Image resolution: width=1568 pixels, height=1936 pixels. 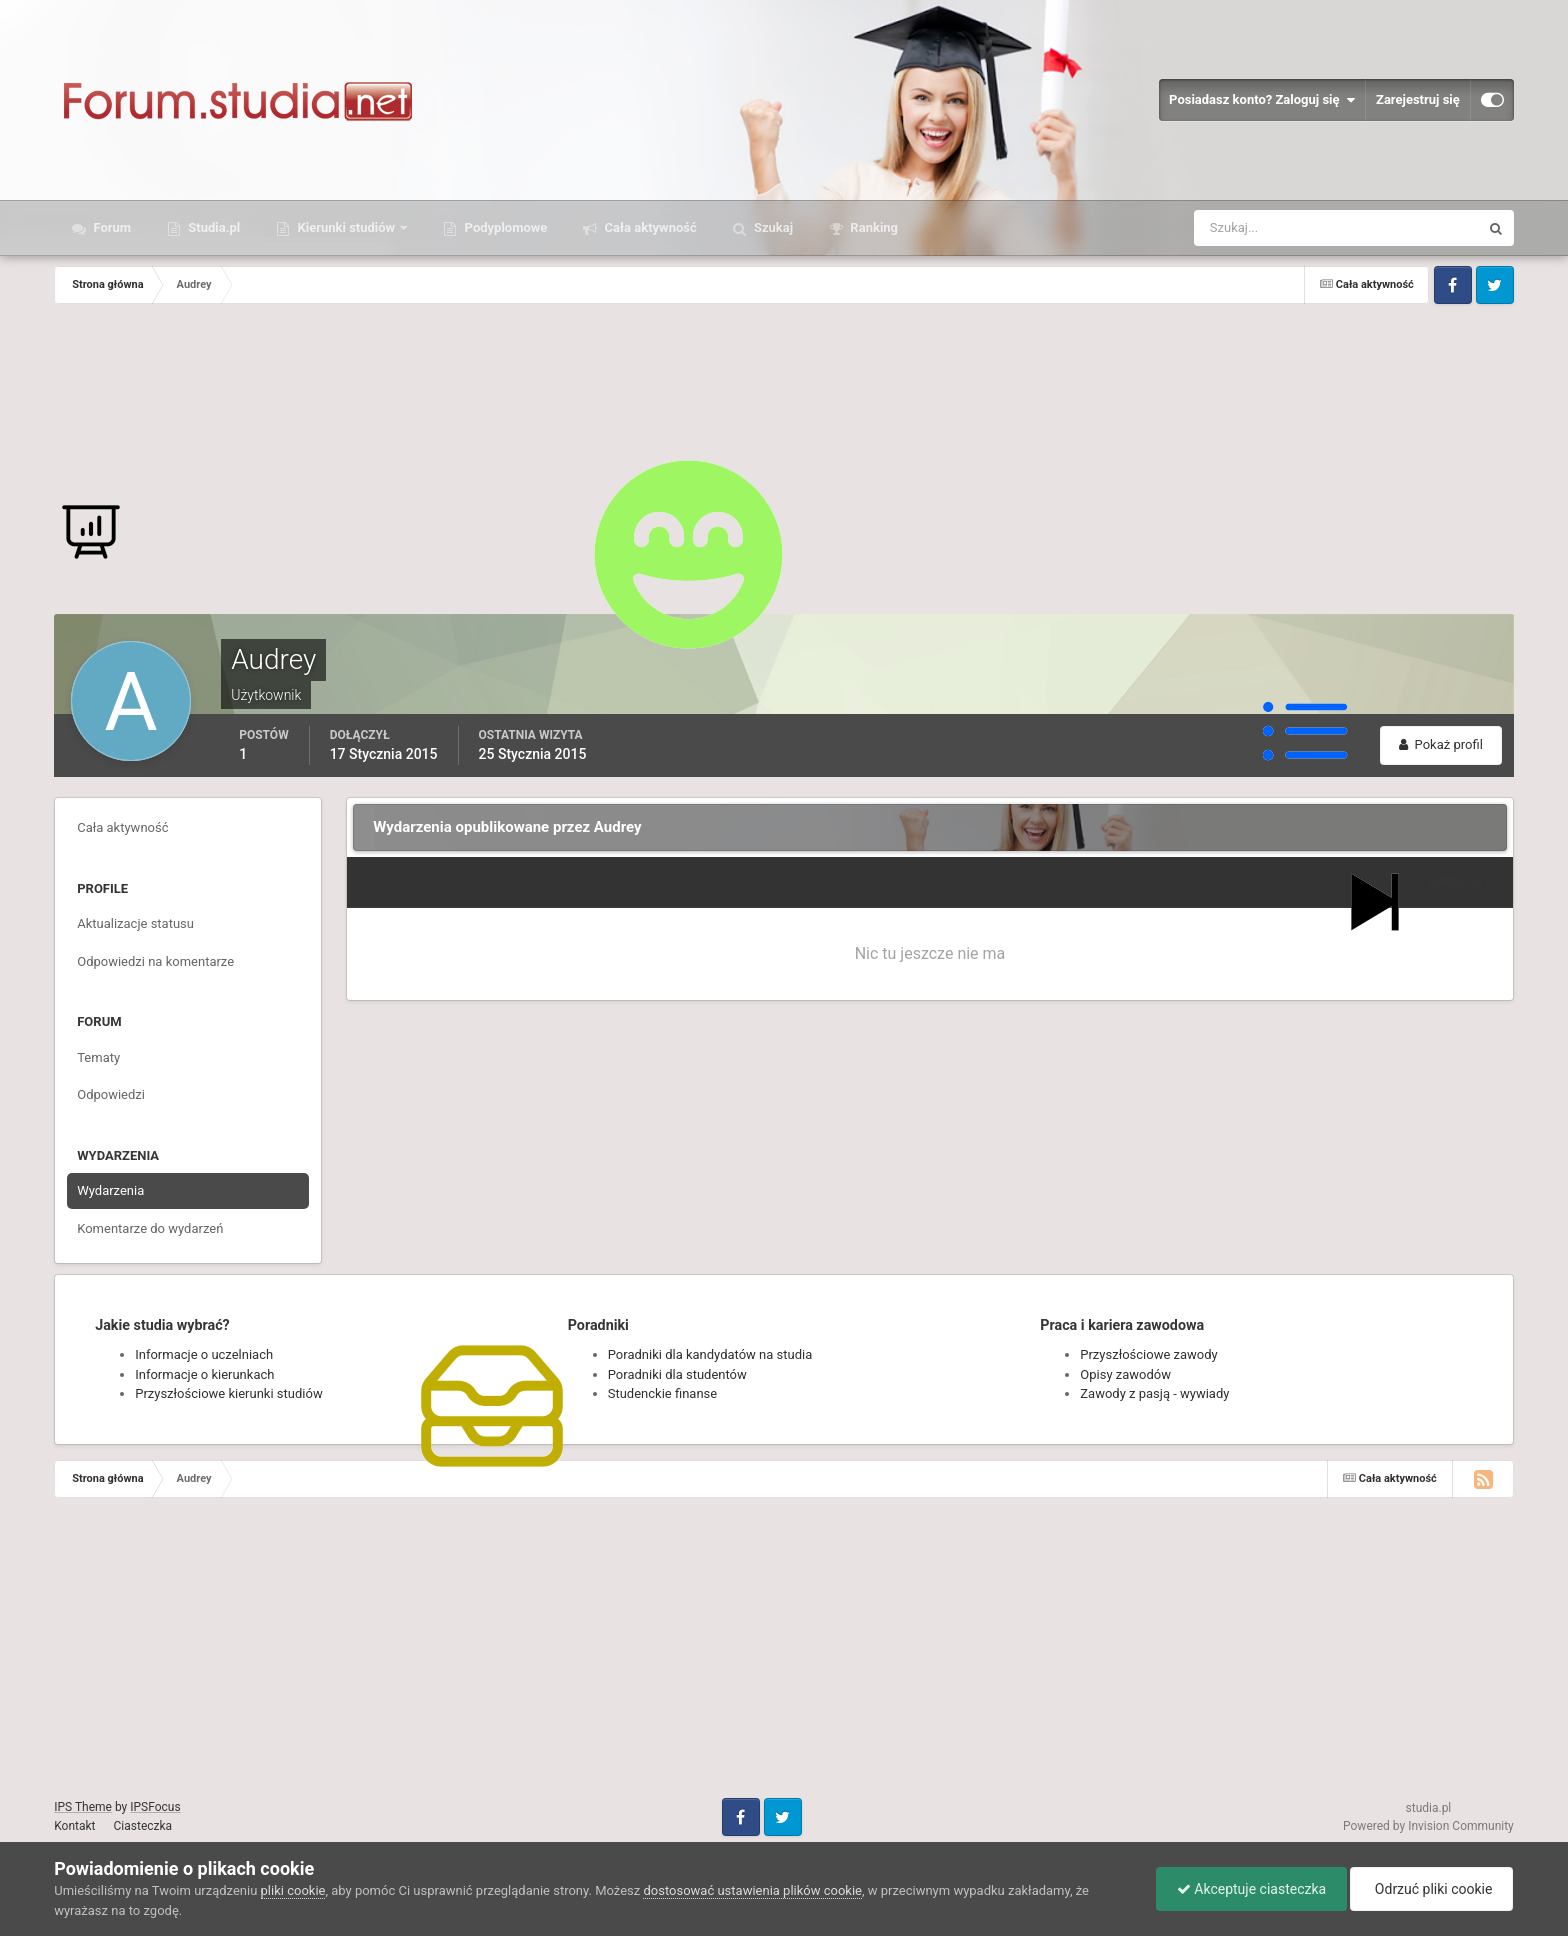 I want to click on skip to the next track, so click(x=1375, y=902).